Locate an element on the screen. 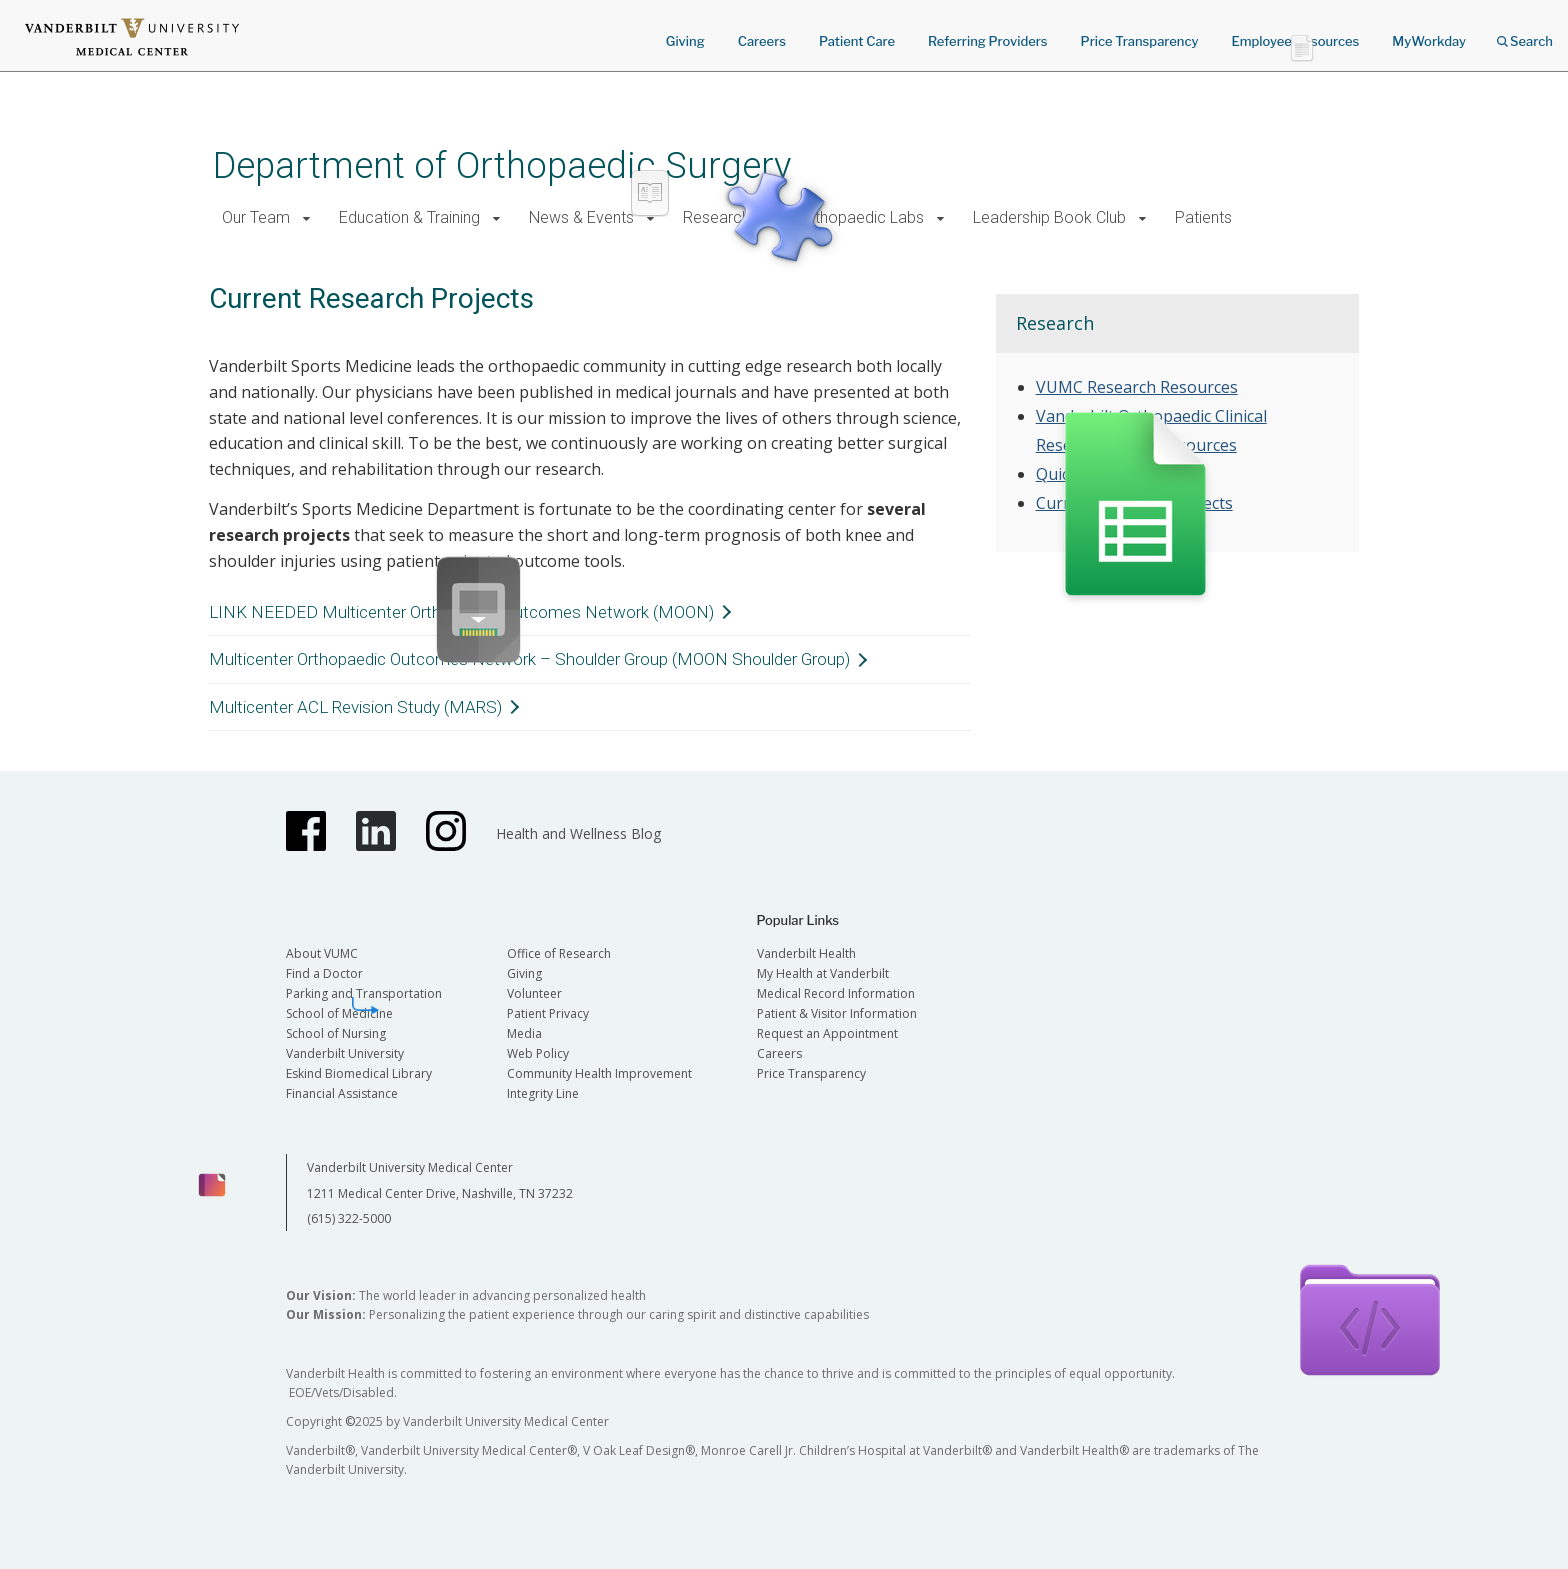  a sega genesis ROM file is located at coordinates (478, 609).